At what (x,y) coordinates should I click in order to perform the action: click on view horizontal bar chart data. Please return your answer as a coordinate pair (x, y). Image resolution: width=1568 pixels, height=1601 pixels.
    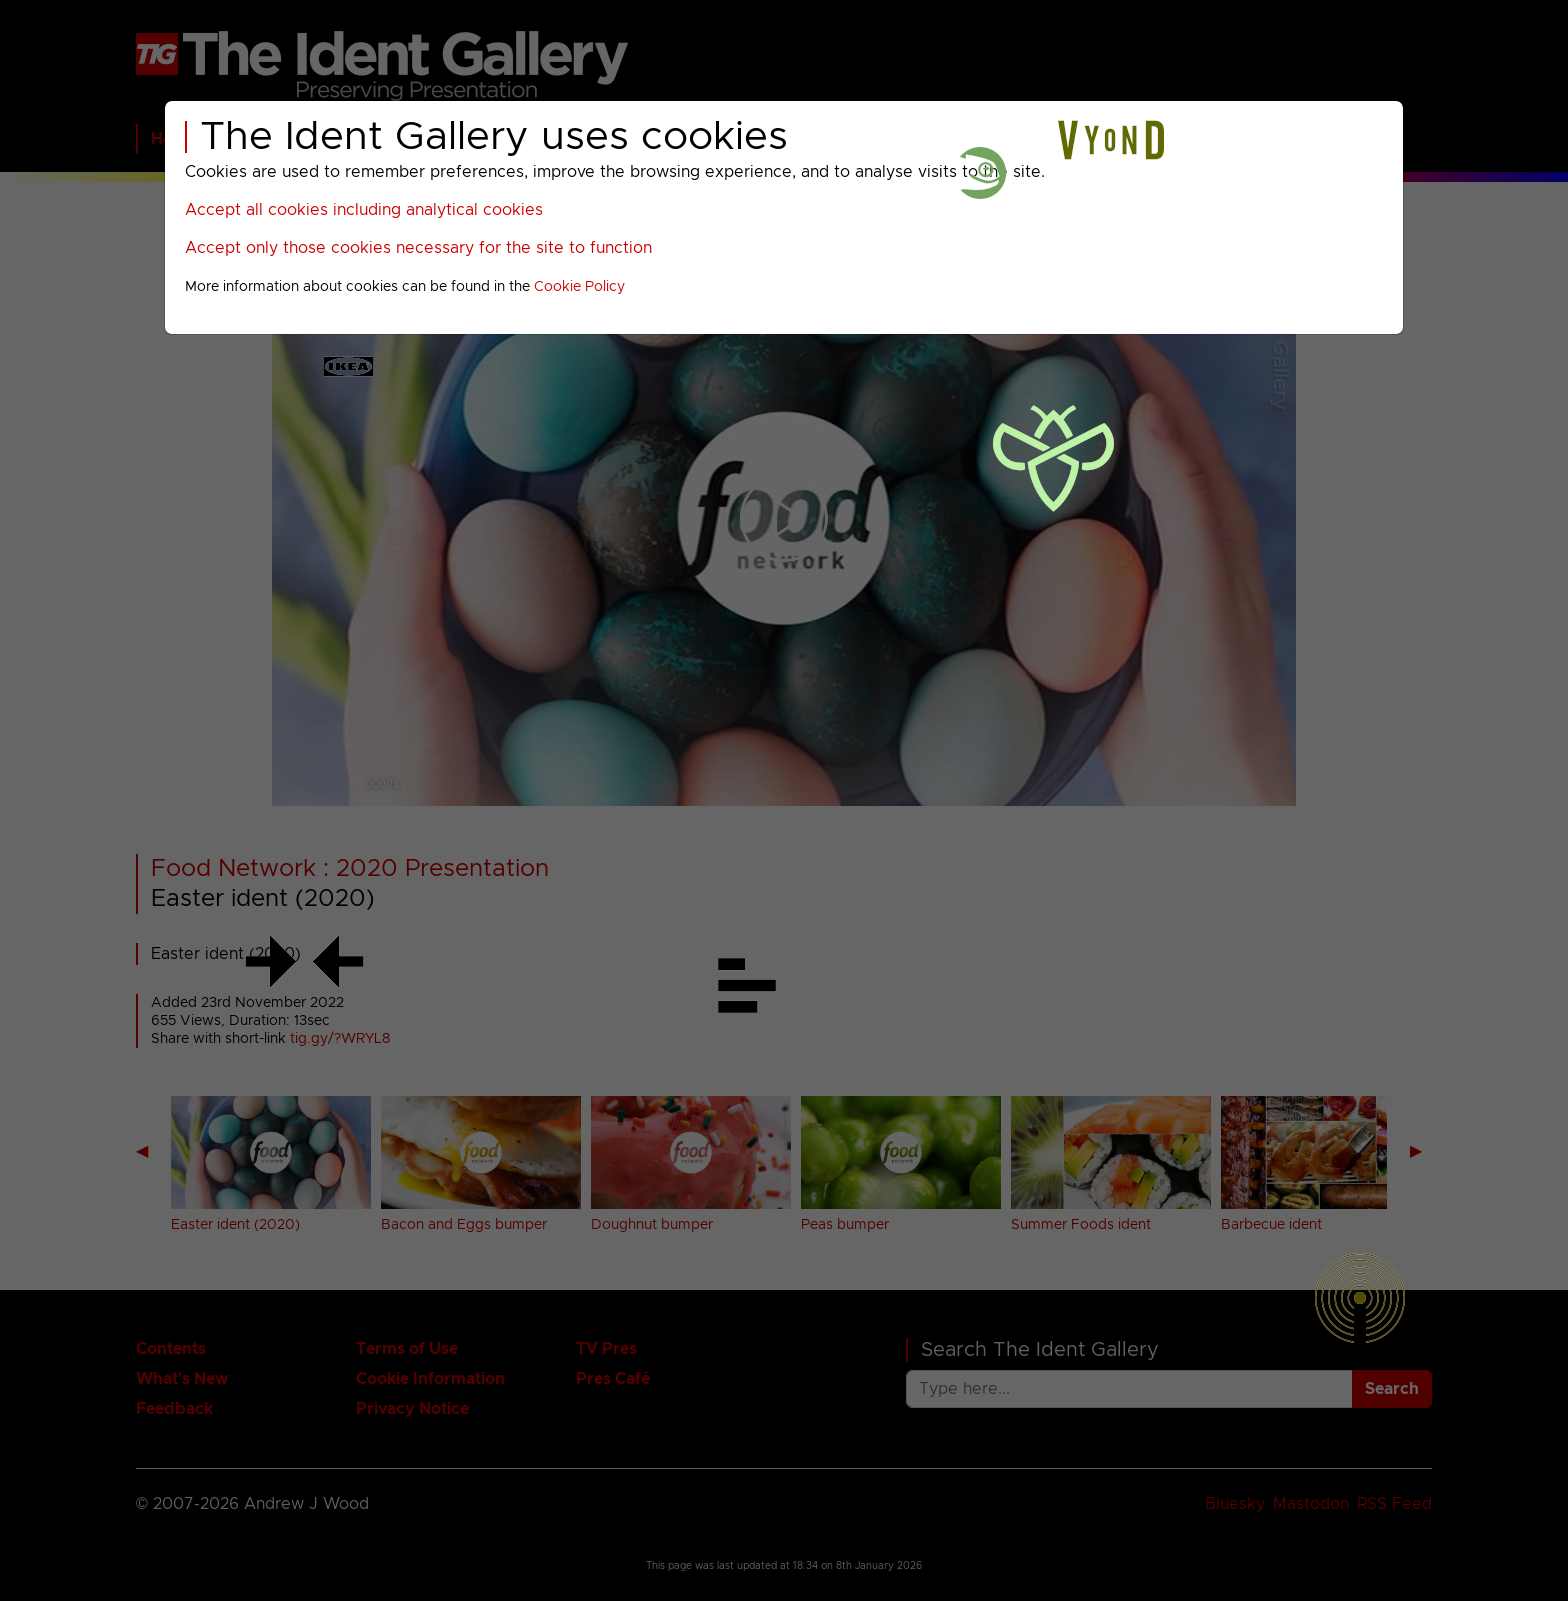
    Looking at the image, I should click on (745, 985).